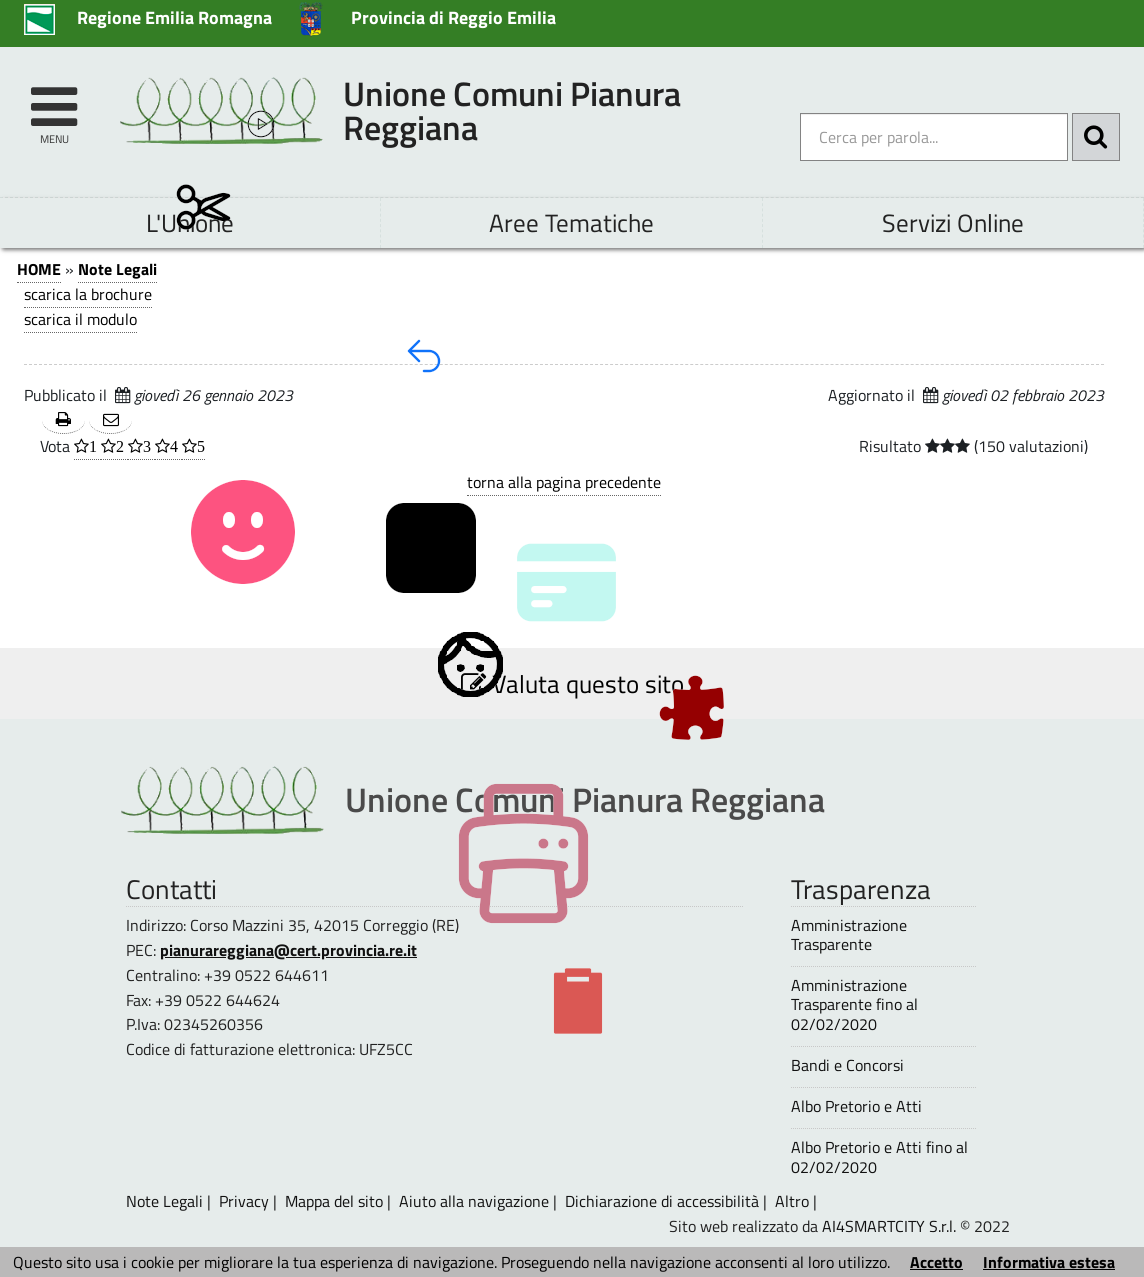  Describe the element at coordinates (203, 207) in the screenshot. I see `cut selected content` at that location.